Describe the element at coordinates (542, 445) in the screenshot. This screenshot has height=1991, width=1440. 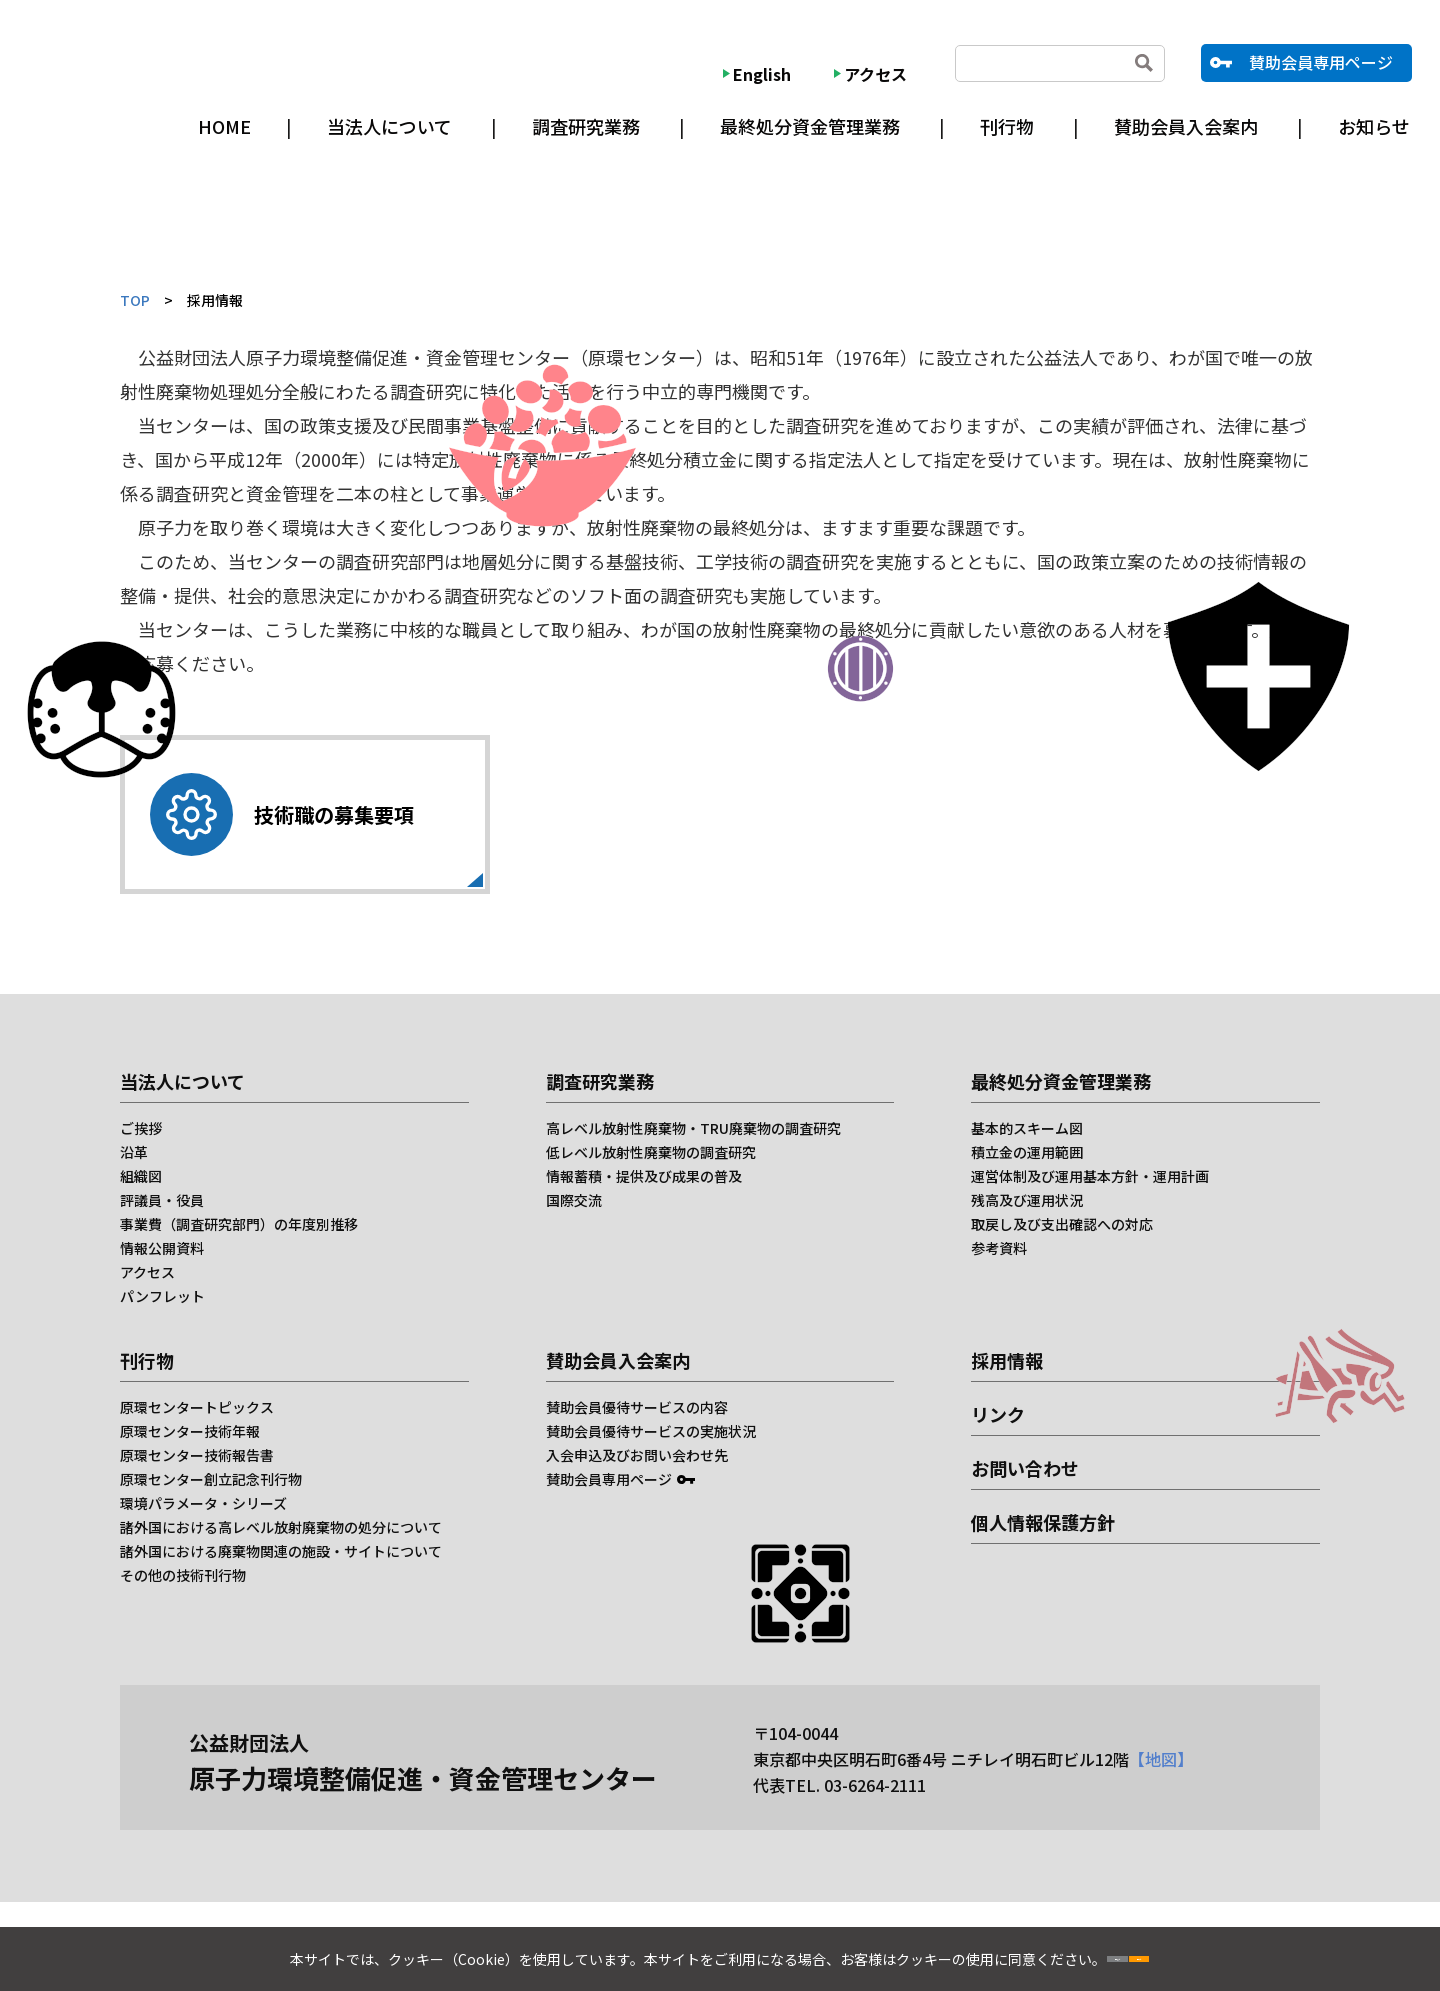
I see `view fruit or berry recipes` at that location.